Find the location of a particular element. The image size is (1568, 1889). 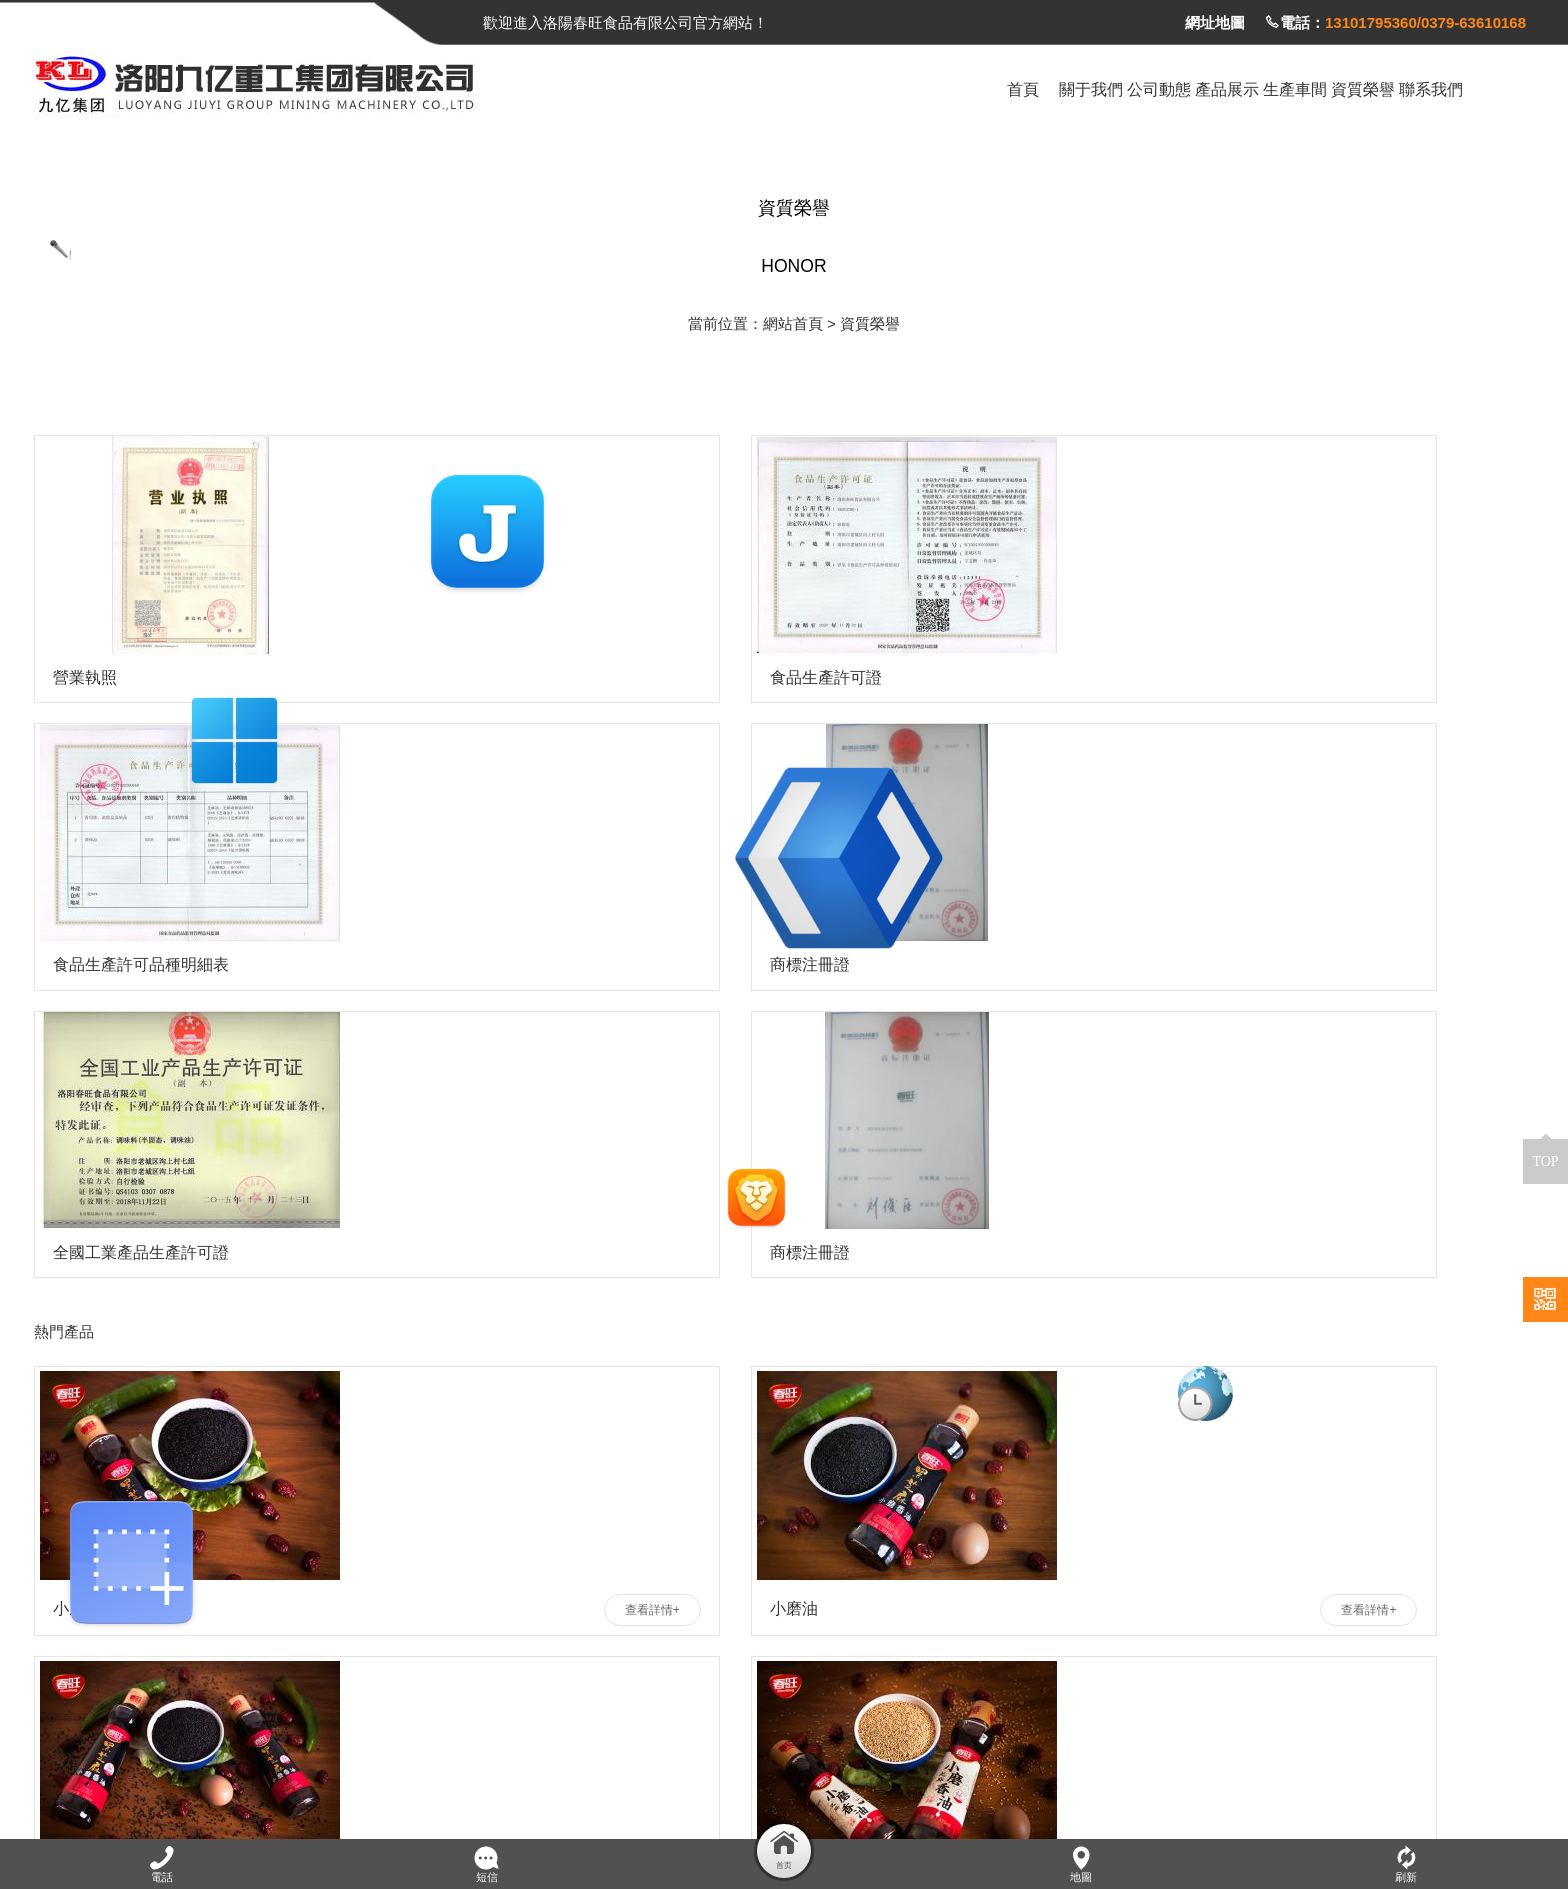

open Joplin note-taking app is located at coordinates (487, 531).